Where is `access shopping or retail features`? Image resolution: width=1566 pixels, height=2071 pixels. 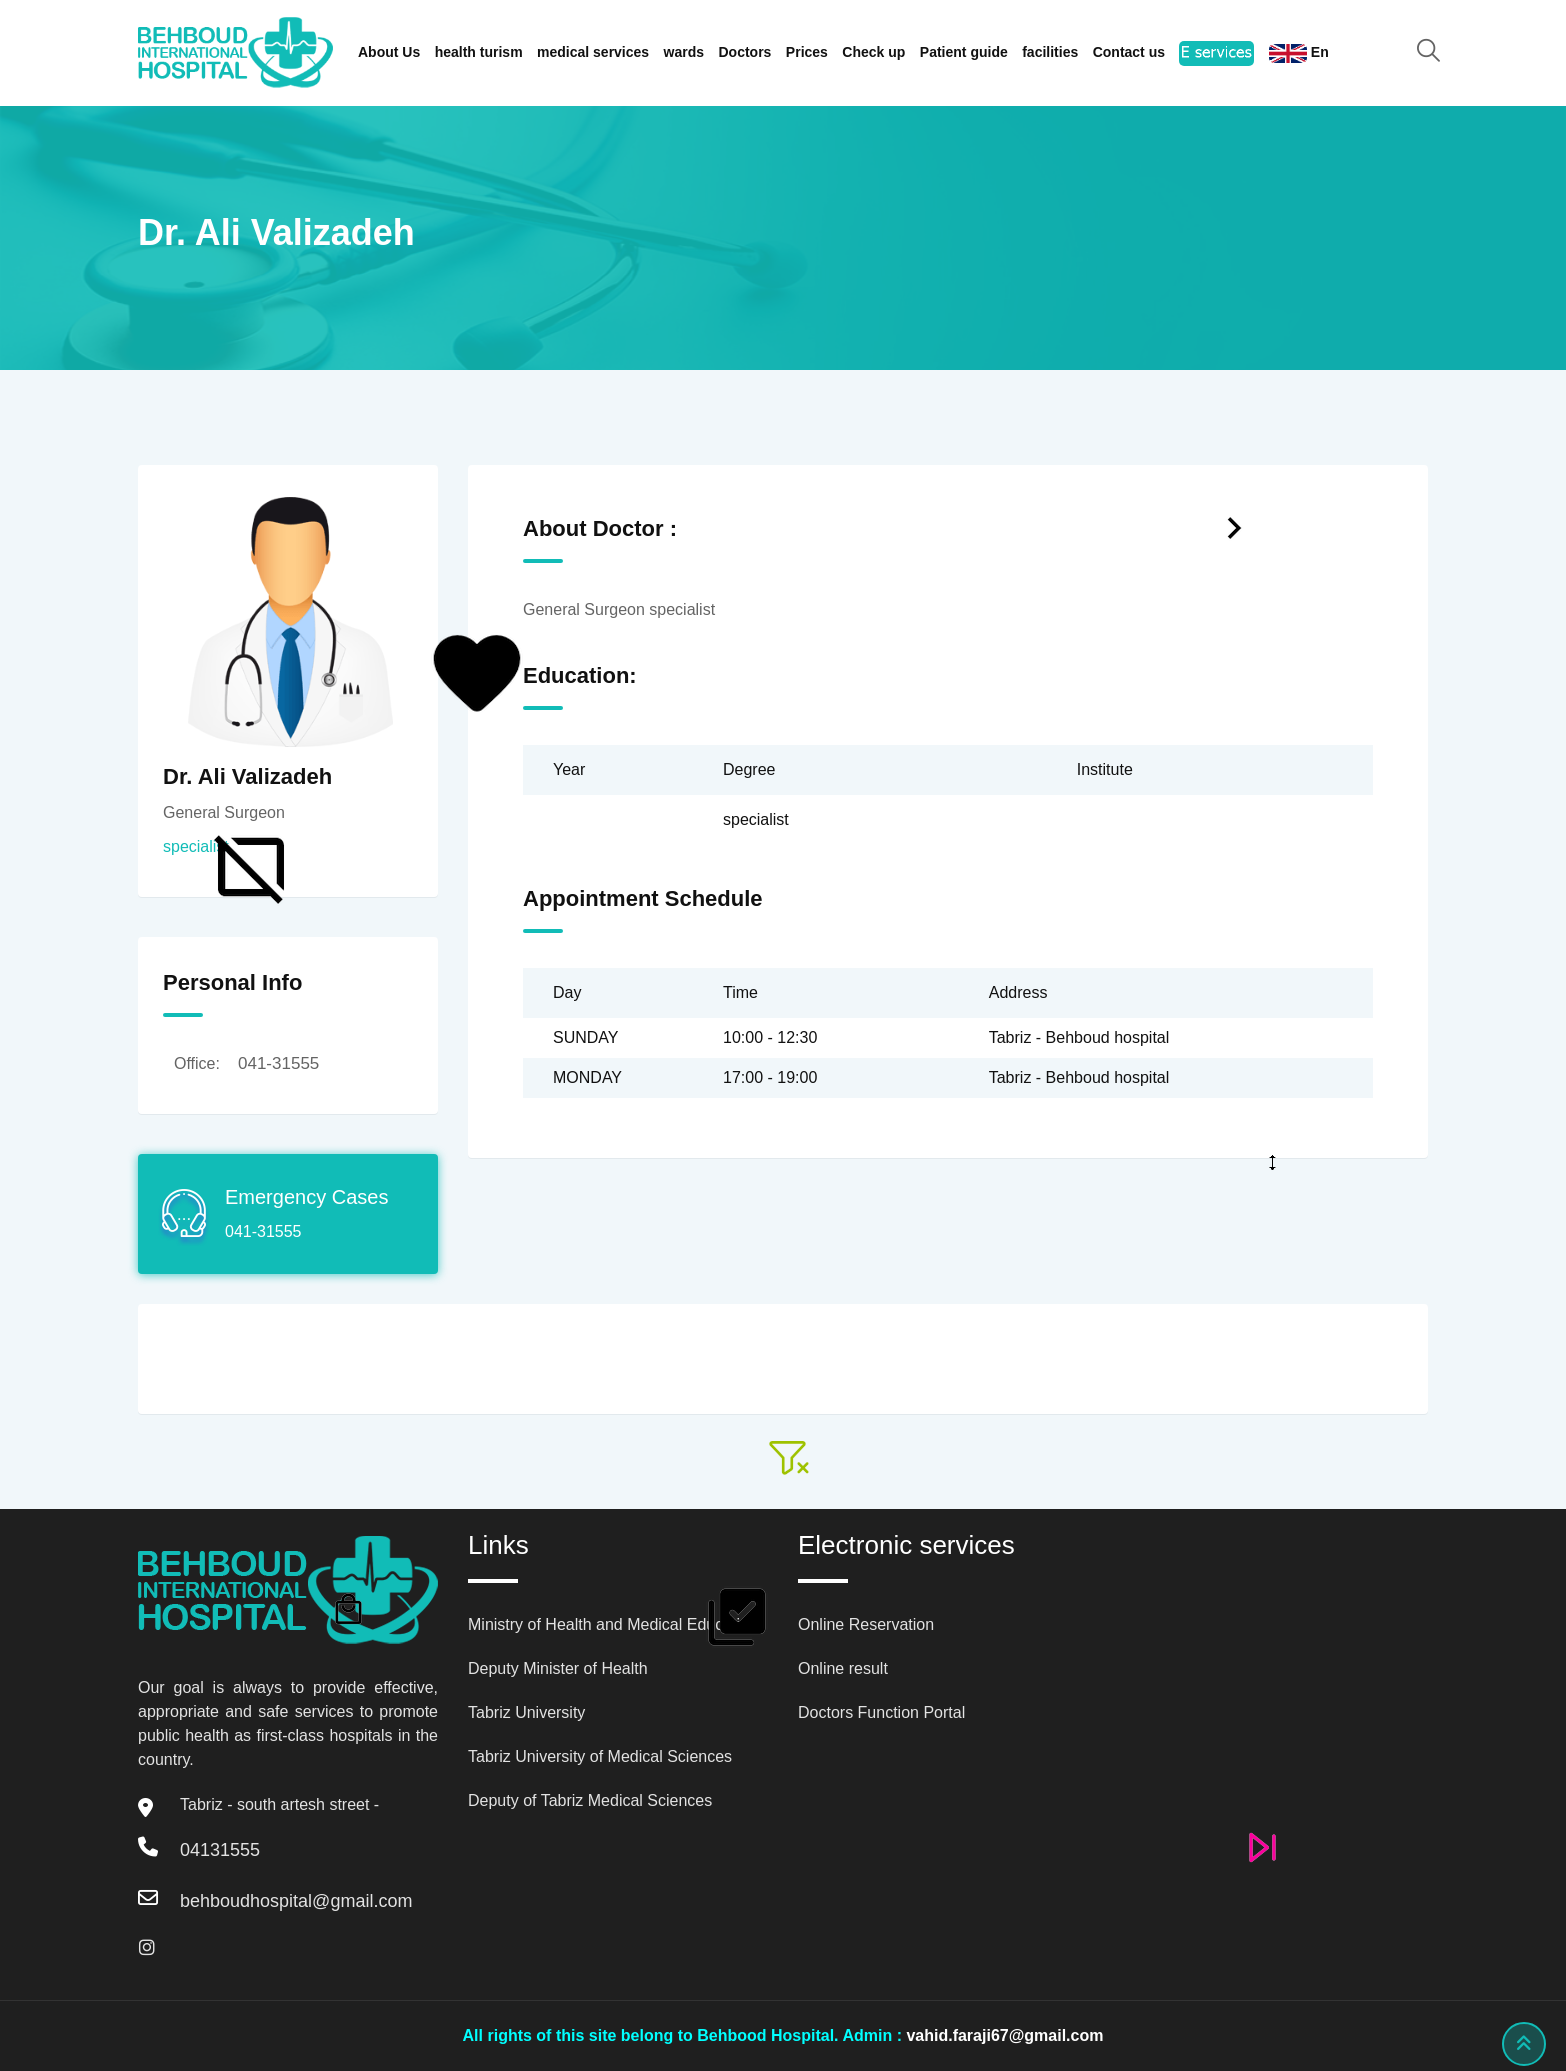
access shopping or retail features is located at coordinates (348, 1609).